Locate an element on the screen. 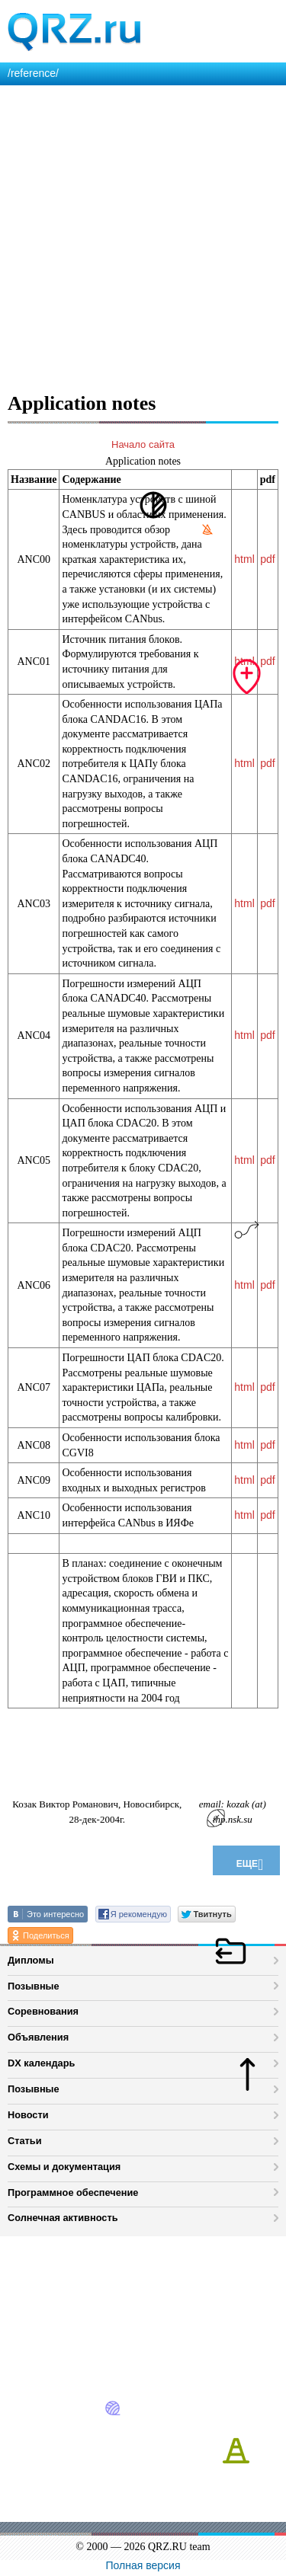 The image size is (286, 2576). indicates an area under construction or maintenance is located at coordinates (236, 2450).